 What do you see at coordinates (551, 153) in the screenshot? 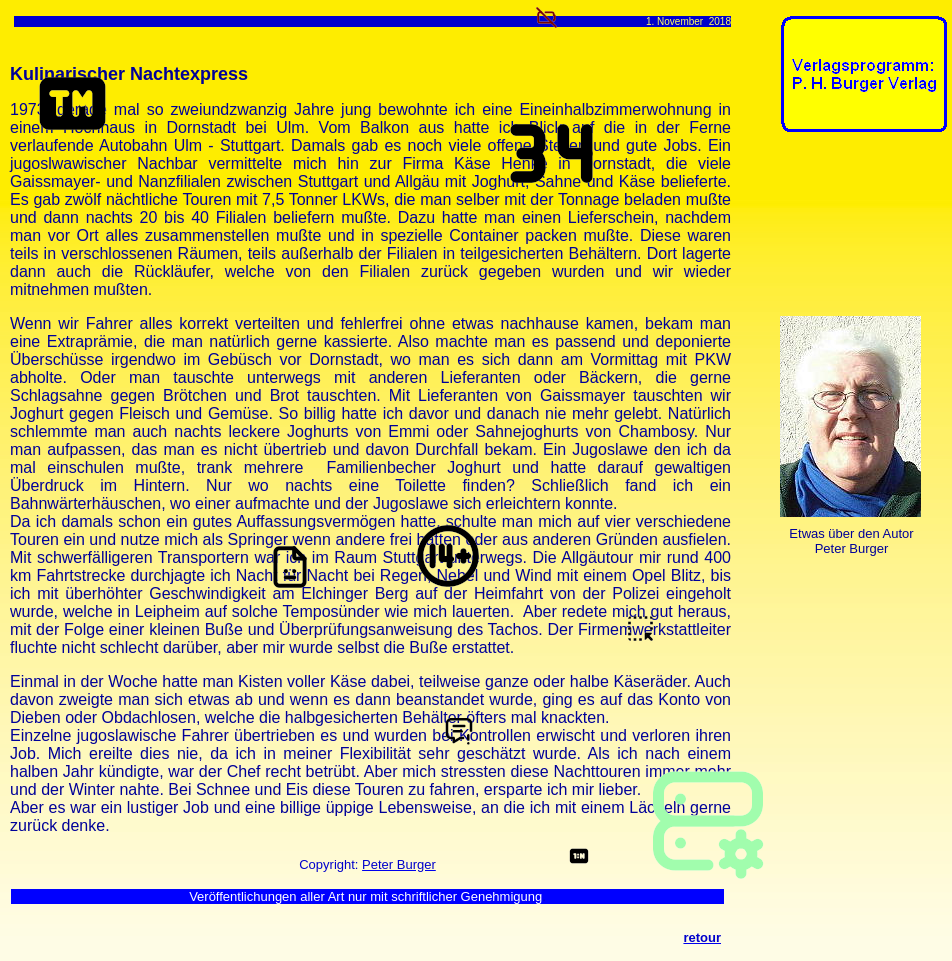
I see `indicates item number 34 in a list or sequence` at bounding box center [551, 153].